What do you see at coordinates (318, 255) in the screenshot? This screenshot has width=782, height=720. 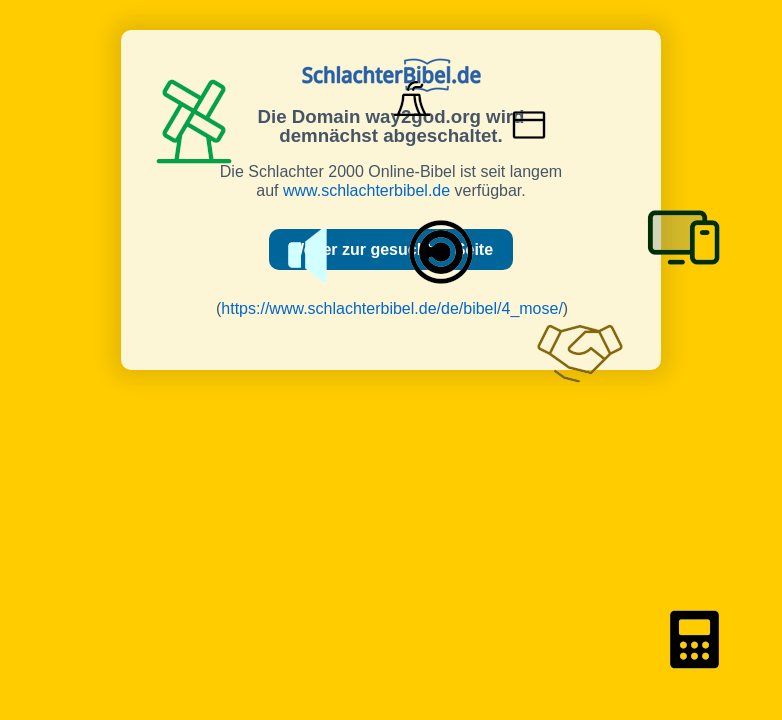 I see `speaker with no volume output` at bounding box center [318, 255].